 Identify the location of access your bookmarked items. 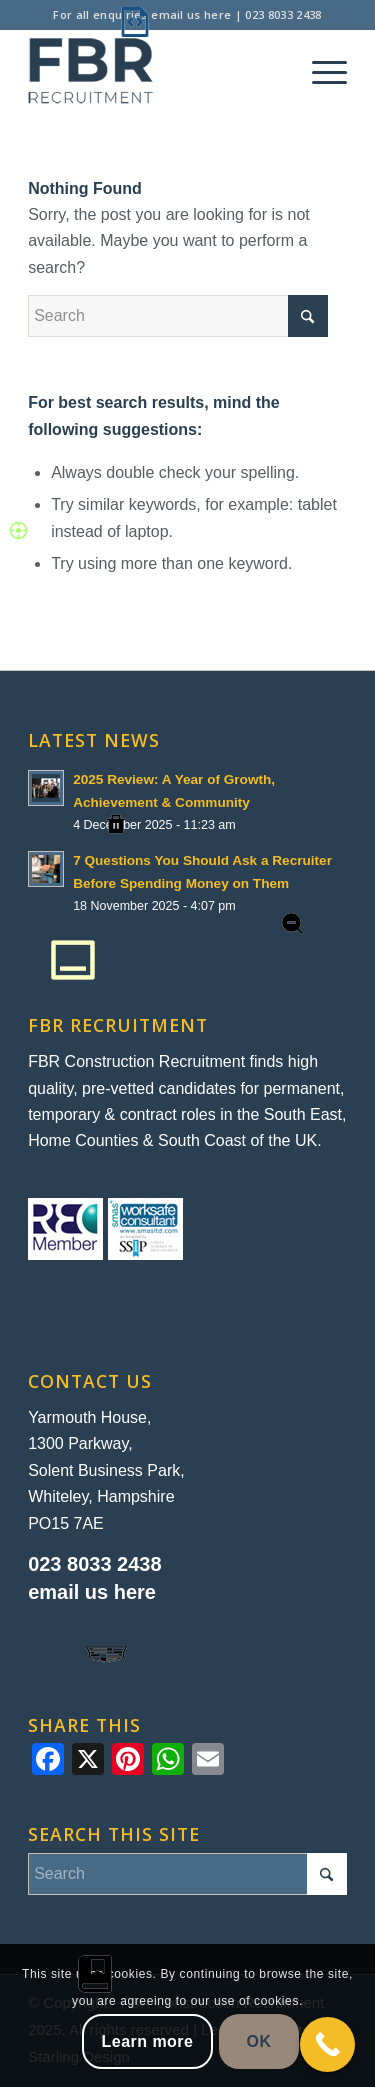
(95, 1974).